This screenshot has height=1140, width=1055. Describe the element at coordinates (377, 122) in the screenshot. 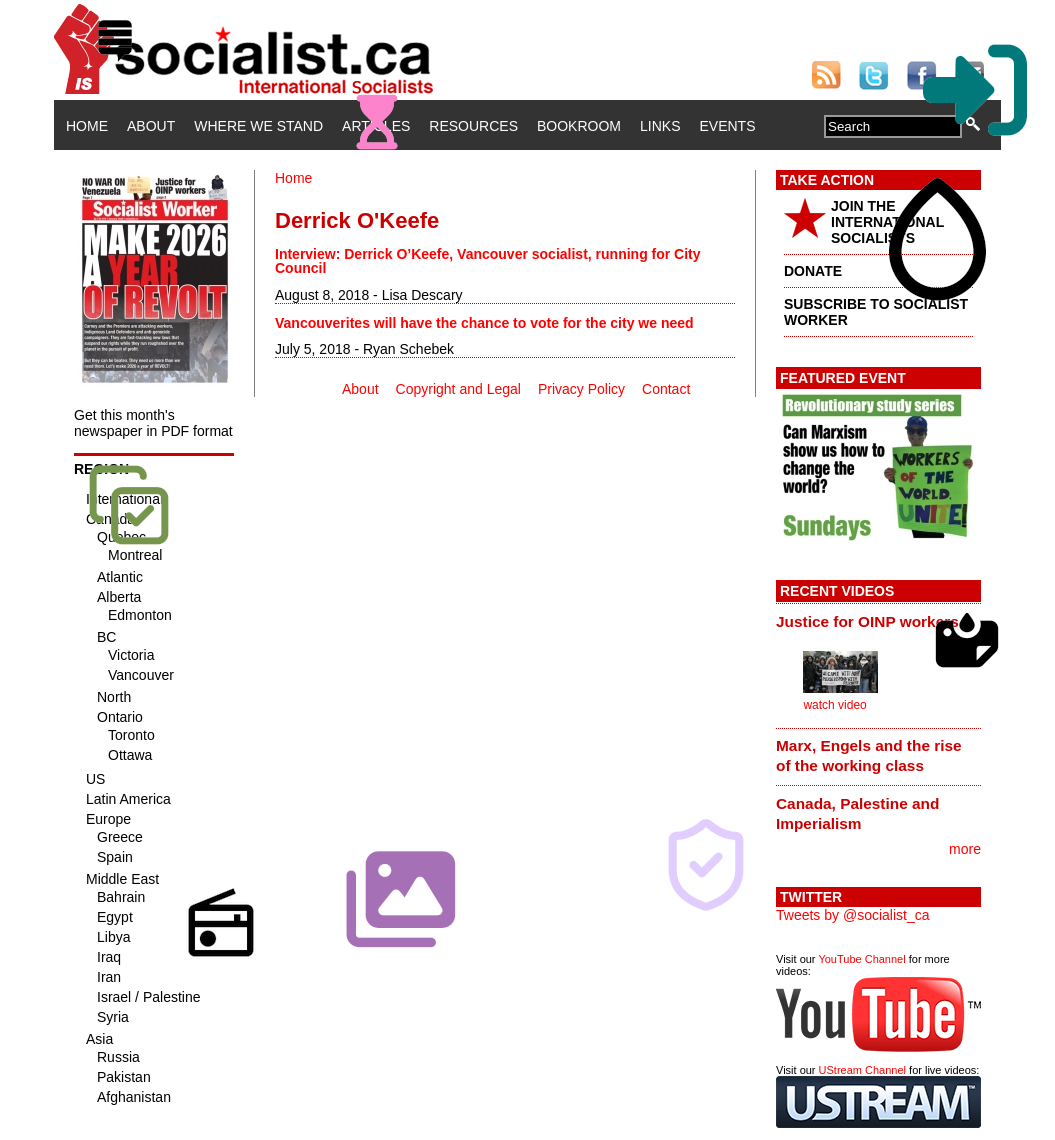

I see `indicates a process in progress or loading state` at that location.